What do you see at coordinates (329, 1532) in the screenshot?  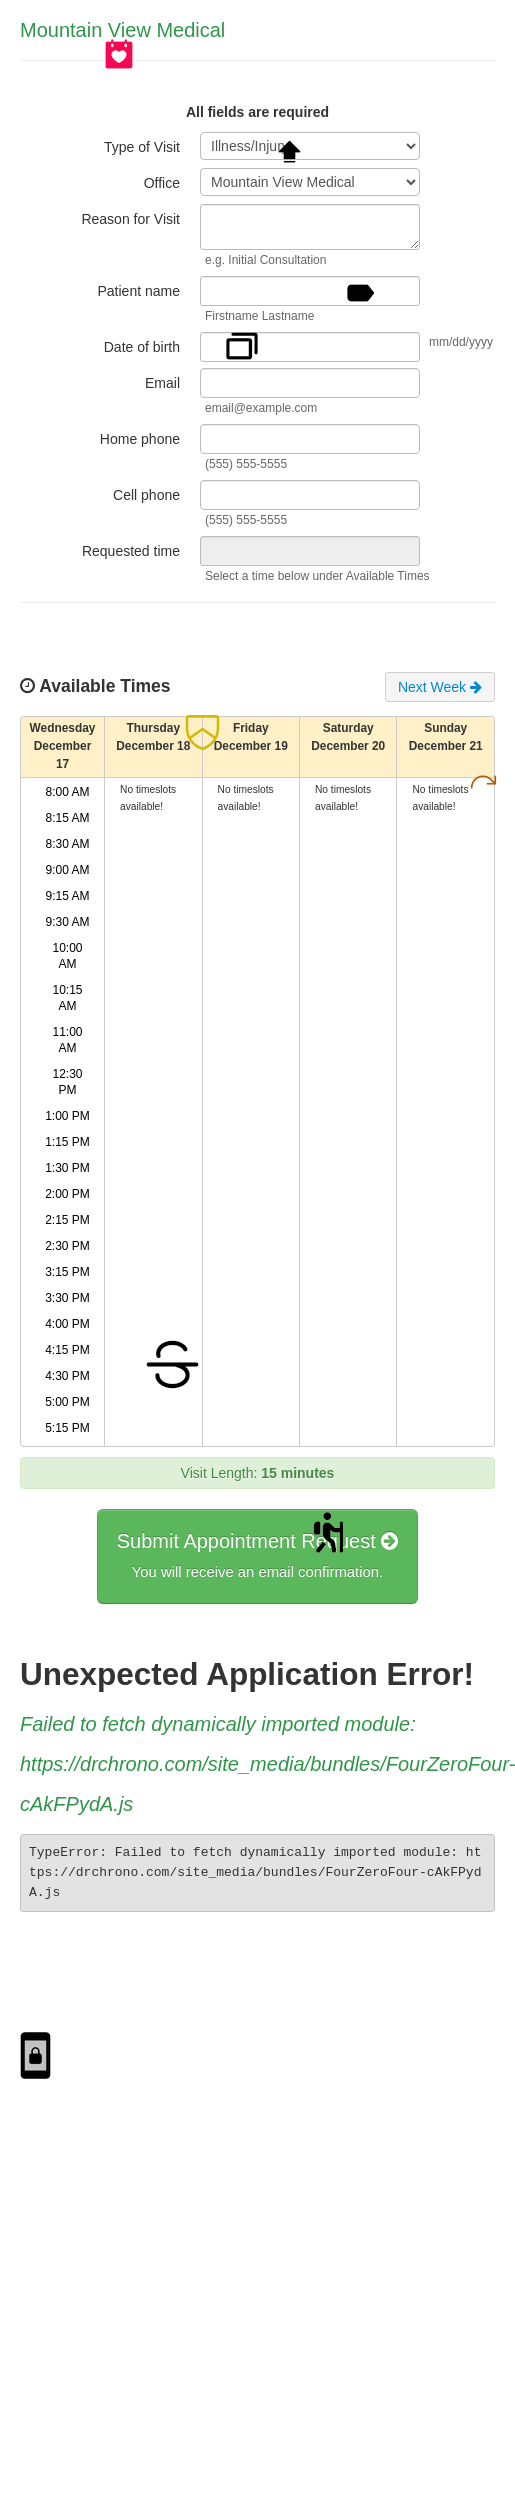 I see `explore hiking trails nearby` at bounding box center [329, 1532].